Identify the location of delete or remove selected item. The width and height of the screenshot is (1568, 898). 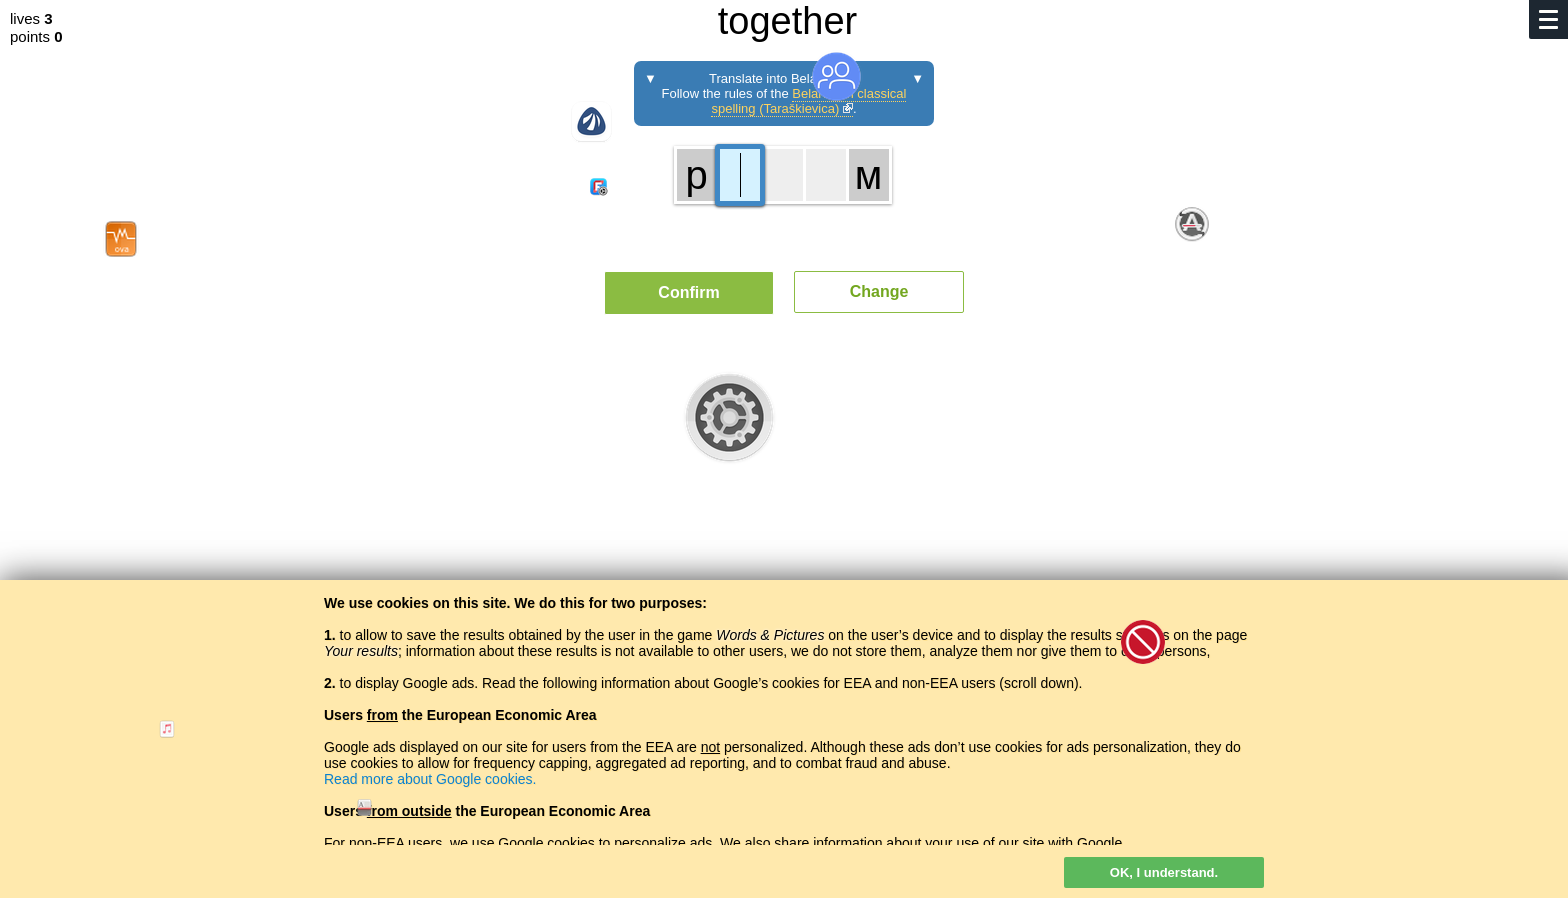
(1143, 642).